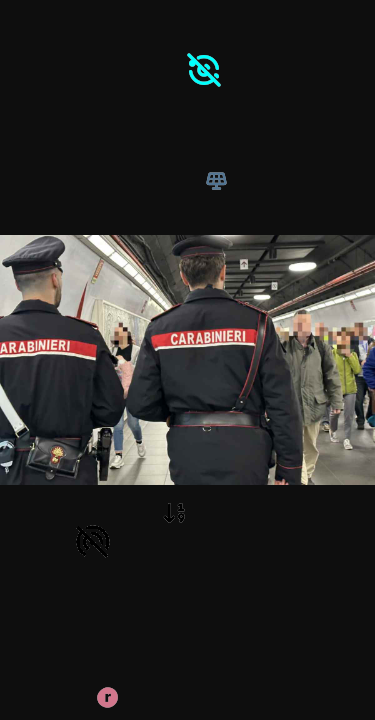 This screenshot has width=375, height=720. I want to click on indicates mobile hotspot is disabled, so click(93, 542).